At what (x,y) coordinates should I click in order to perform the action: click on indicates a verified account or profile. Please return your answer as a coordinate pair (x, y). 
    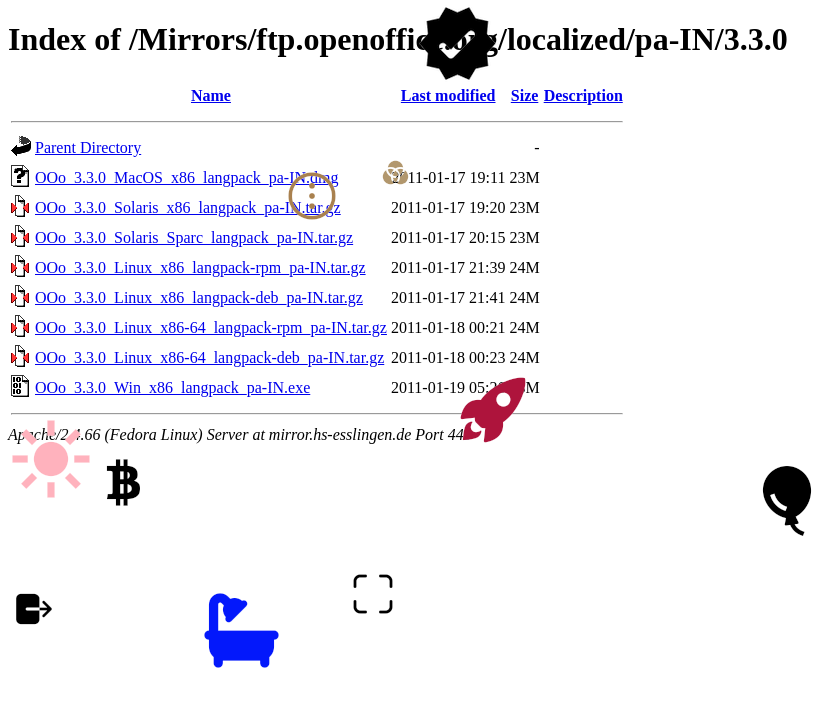
    Looking at the image, I should click on (457, 43).